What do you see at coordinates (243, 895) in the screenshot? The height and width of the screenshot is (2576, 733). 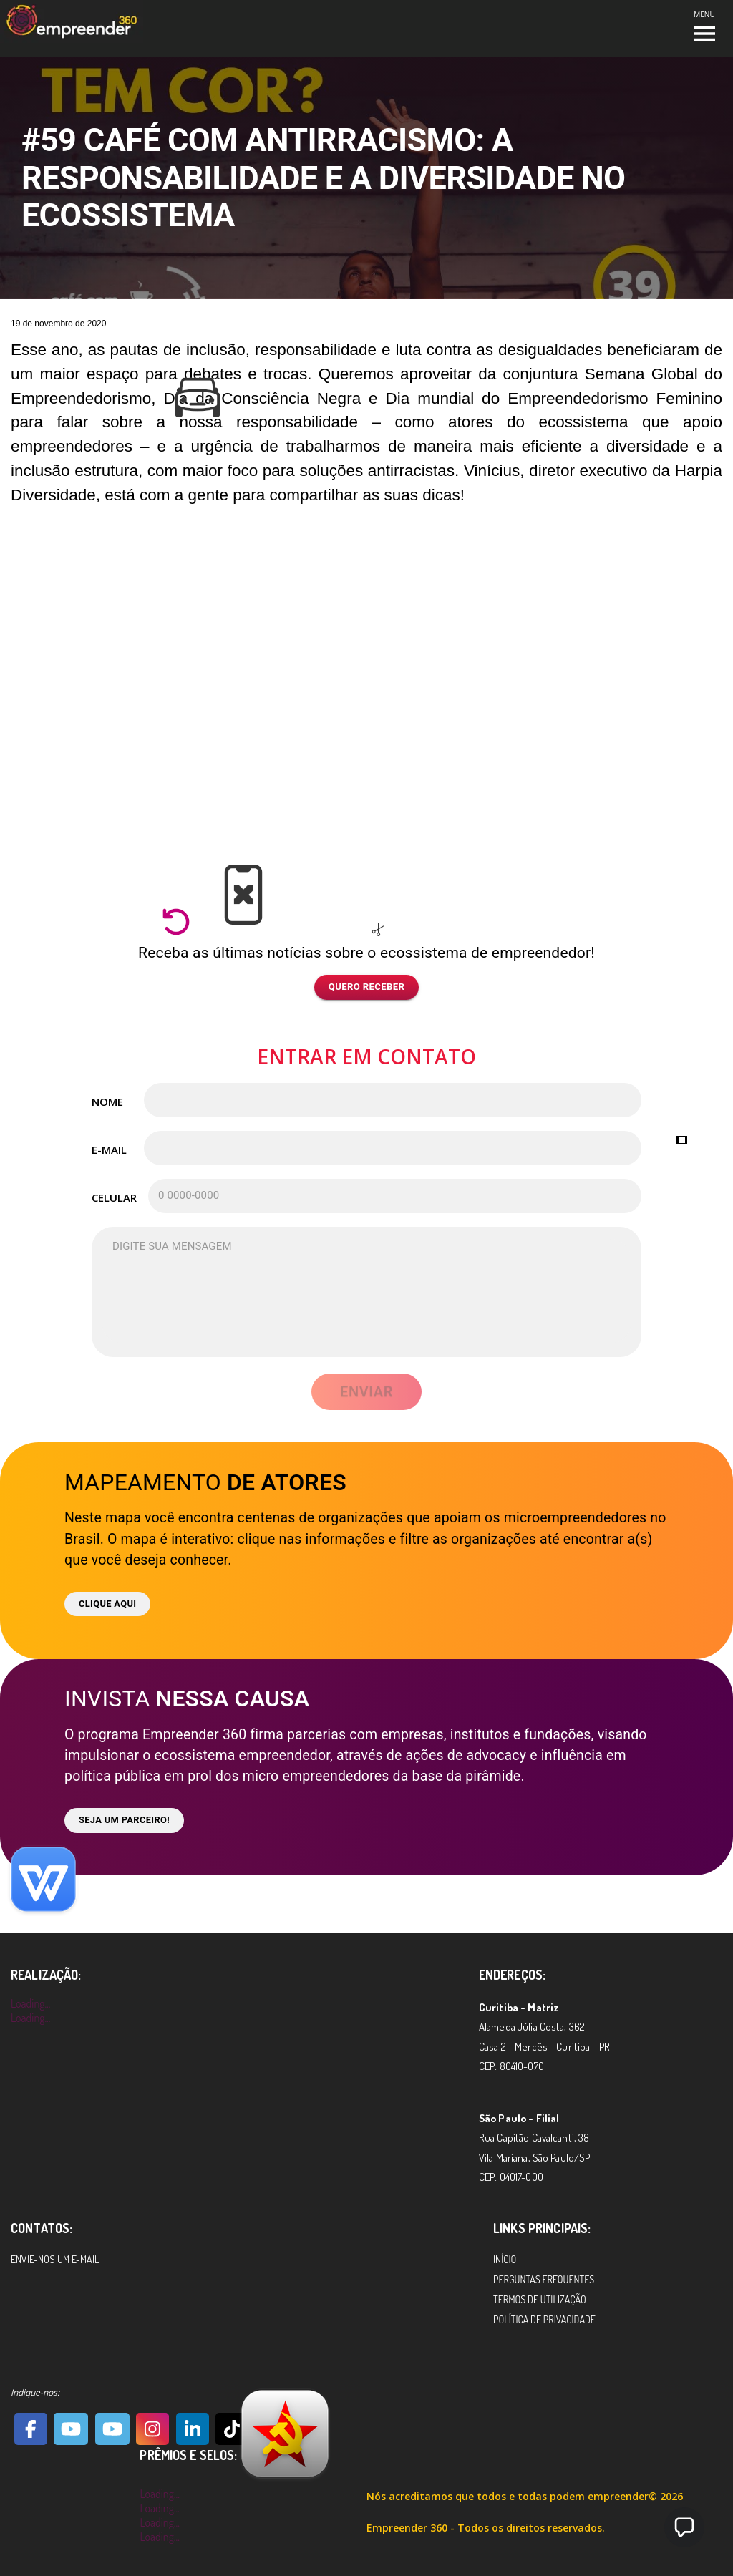 I see `disconnect or unlink a paired device` at bounding box center [243, 895].